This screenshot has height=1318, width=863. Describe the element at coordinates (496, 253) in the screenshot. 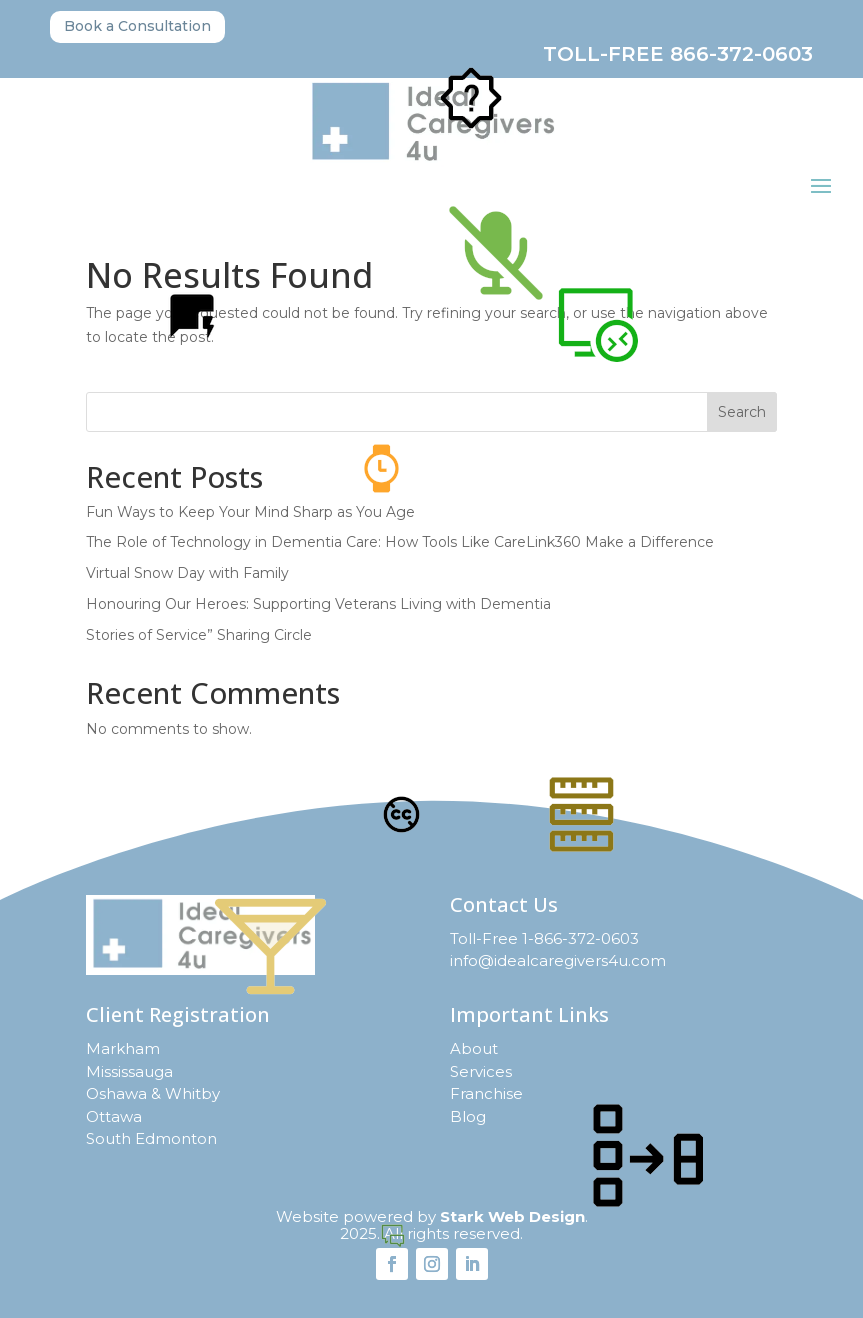

I see `mute your microphone` at that location.